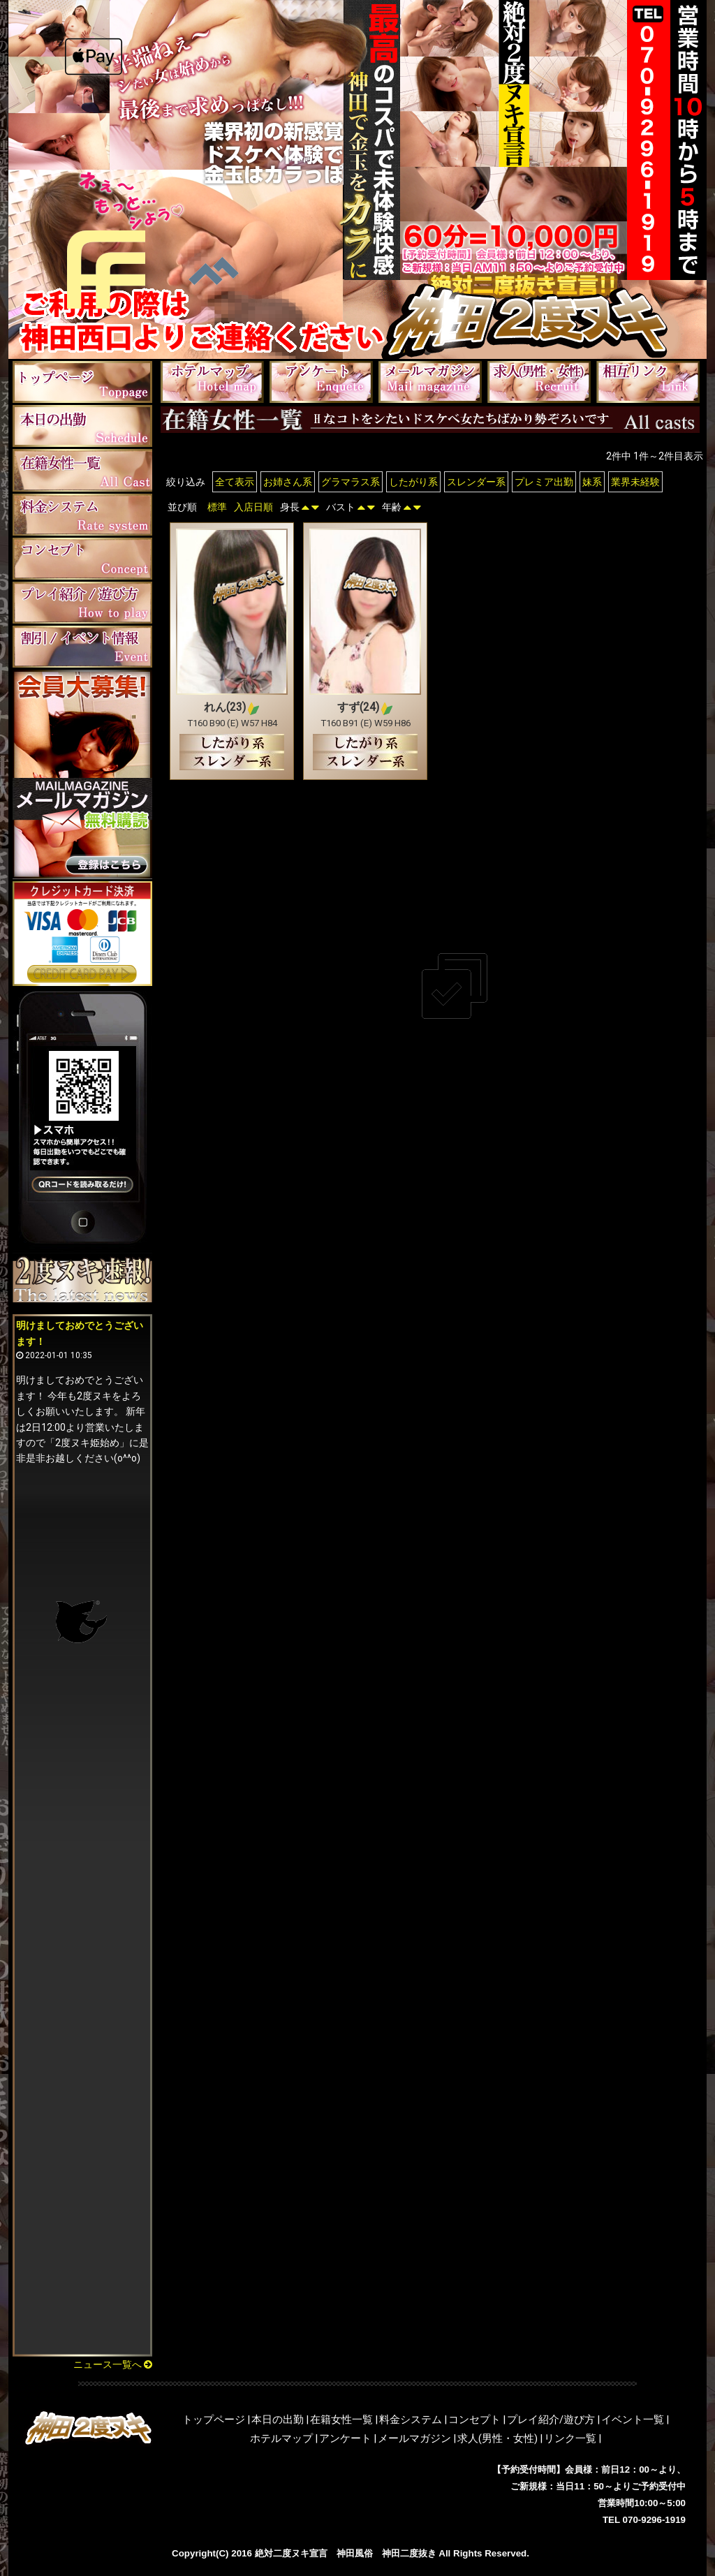  Describe the element at coordinates (81, 1621) in the screenshot. I see `freenas open-source storage software logo` at that location.